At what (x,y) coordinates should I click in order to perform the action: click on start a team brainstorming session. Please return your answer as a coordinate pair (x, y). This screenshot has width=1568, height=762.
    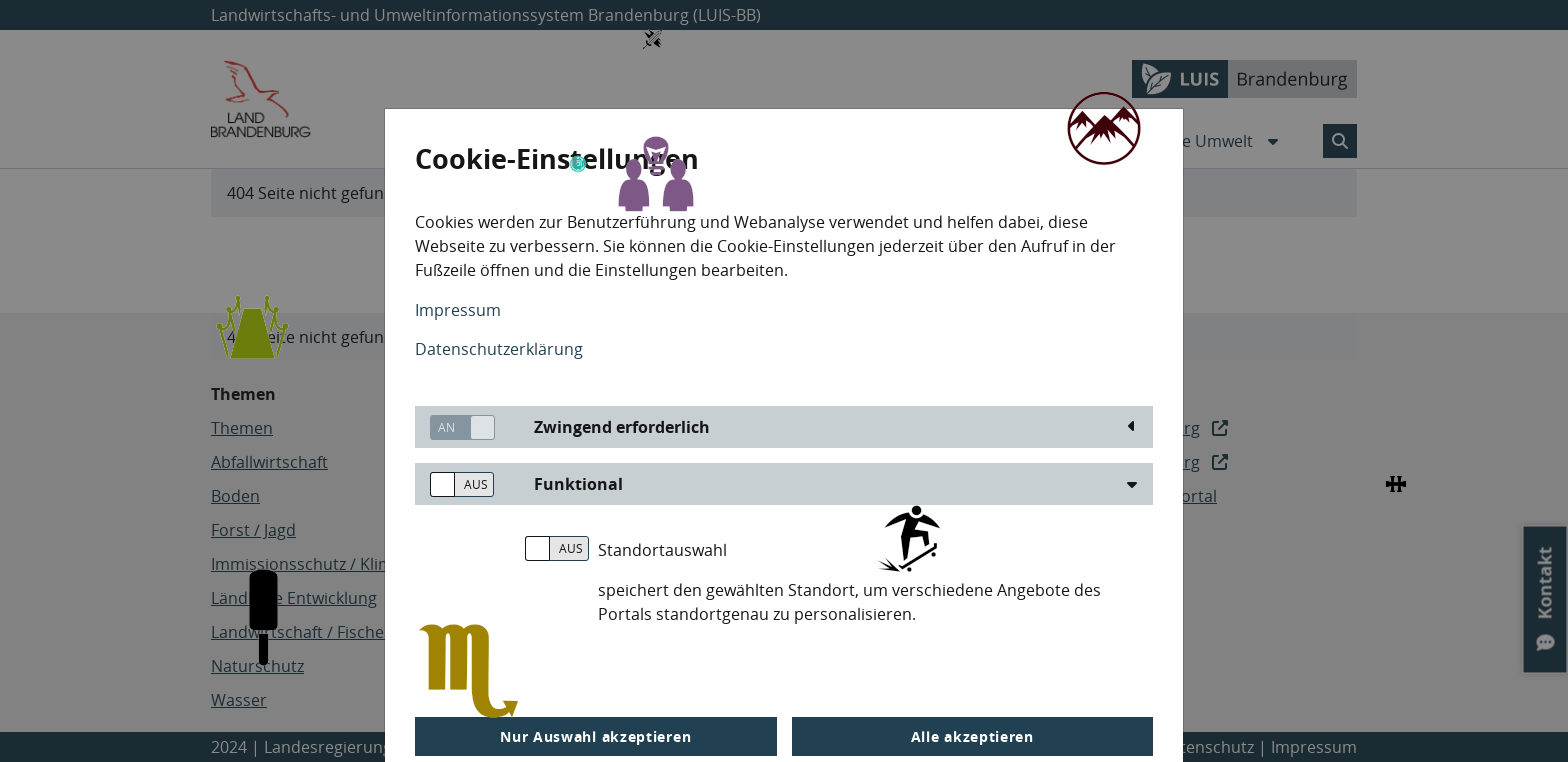
    Looking at the image, I should click on (656, 174).